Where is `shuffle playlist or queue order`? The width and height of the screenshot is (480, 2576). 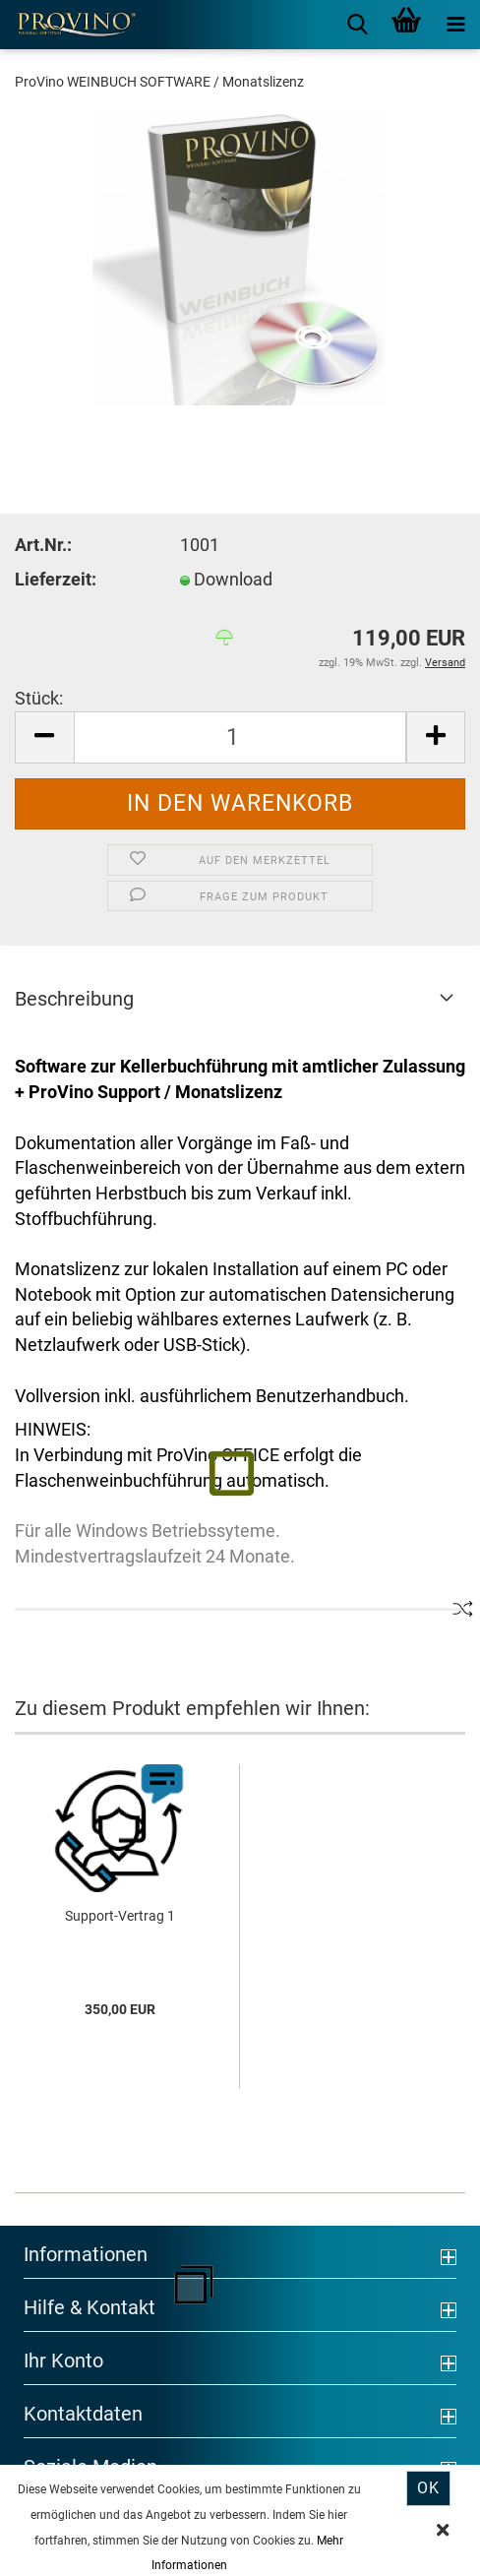 shuffle playlist or queue order is located at coordinates (462, 1609).